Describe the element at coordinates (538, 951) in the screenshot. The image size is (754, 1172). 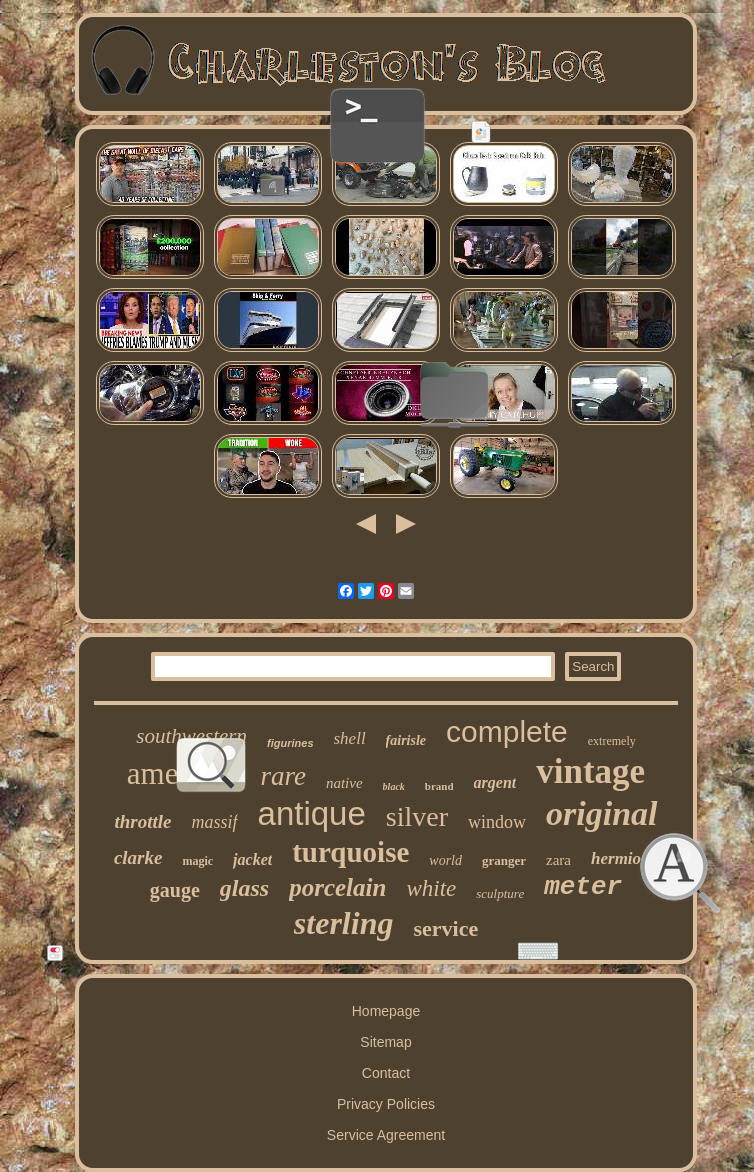
I see `connect a bluetooth keyboard` at that location.